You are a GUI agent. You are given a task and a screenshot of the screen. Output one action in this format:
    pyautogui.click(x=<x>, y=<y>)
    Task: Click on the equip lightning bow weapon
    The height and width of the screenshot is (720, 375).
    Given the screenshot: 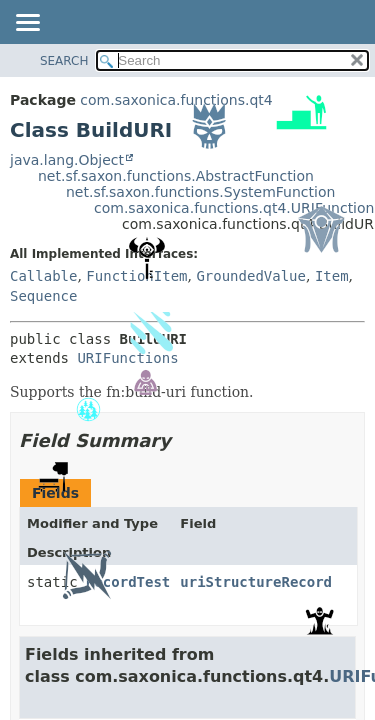 What is the action you would take?
    pyautogui.click(x=87, y=575)
    